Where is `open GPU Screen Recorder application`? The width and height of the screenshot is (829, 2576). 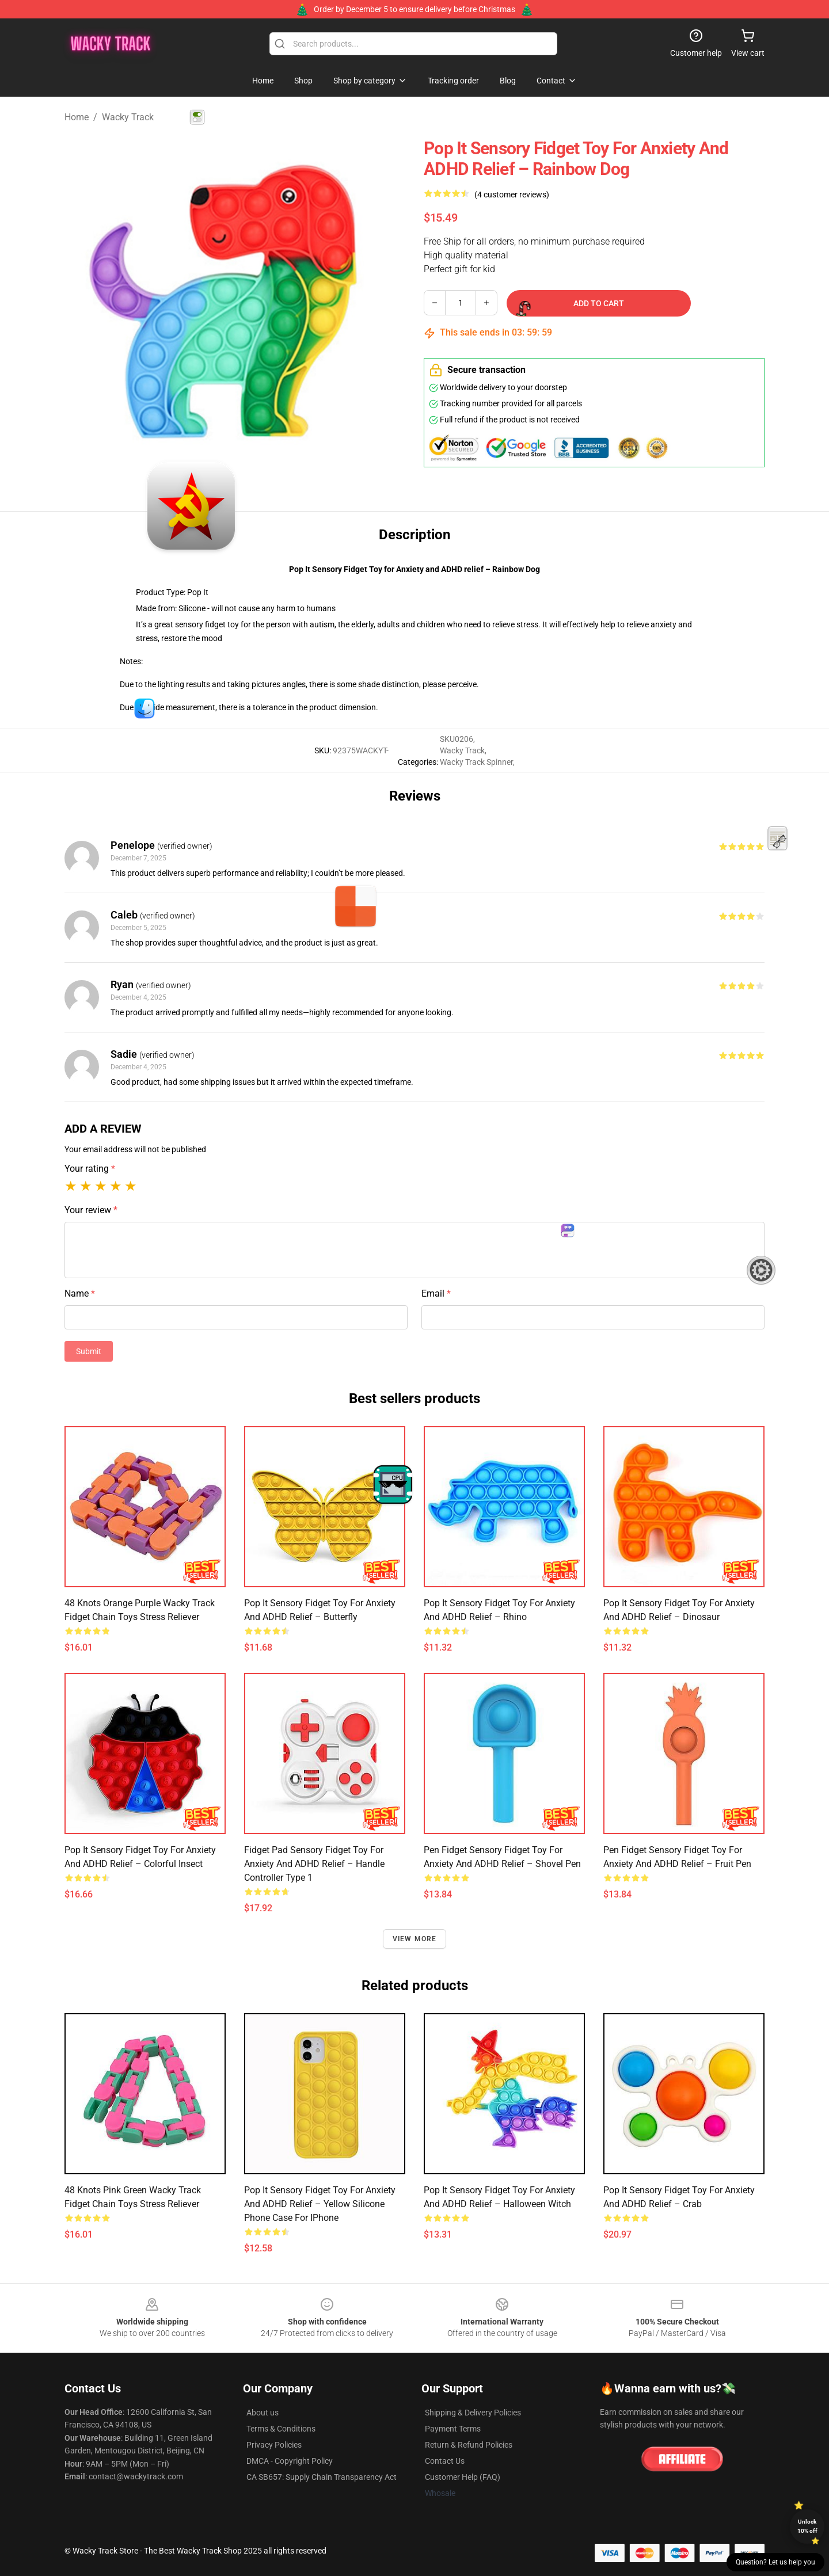 open GPU Screen Recorder application is located at coordinates (393, 1484).